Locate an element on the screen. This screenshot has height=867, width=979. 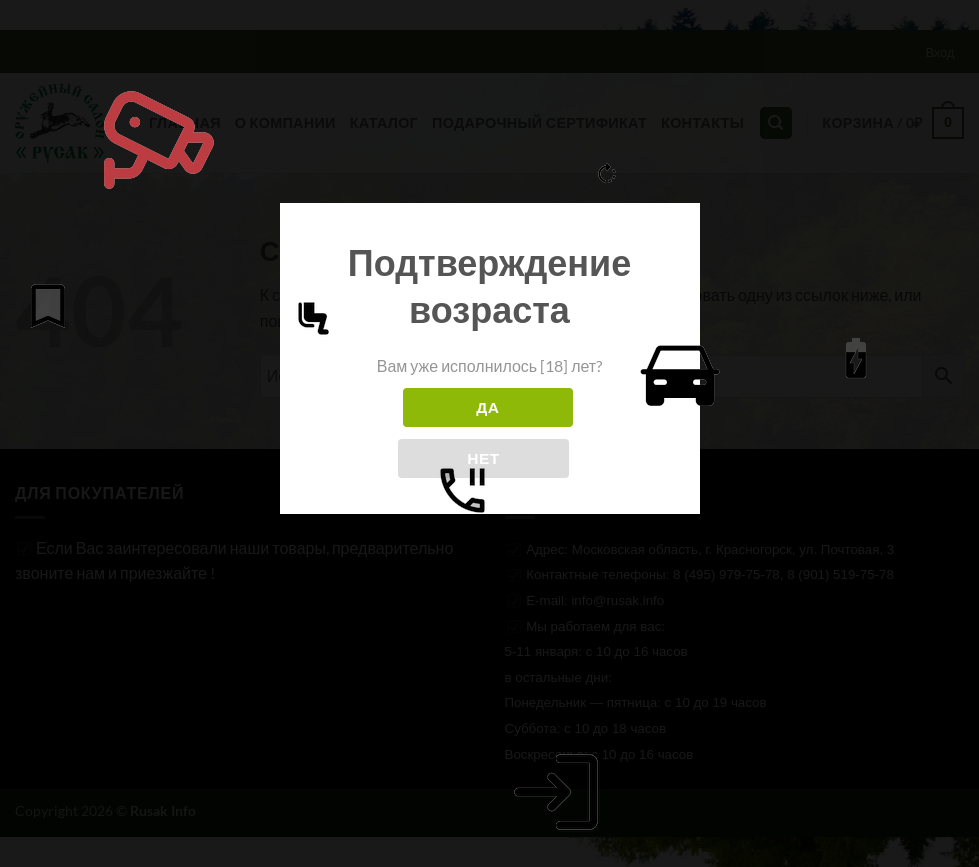
log in to your account is located at coordinates (556, 792).